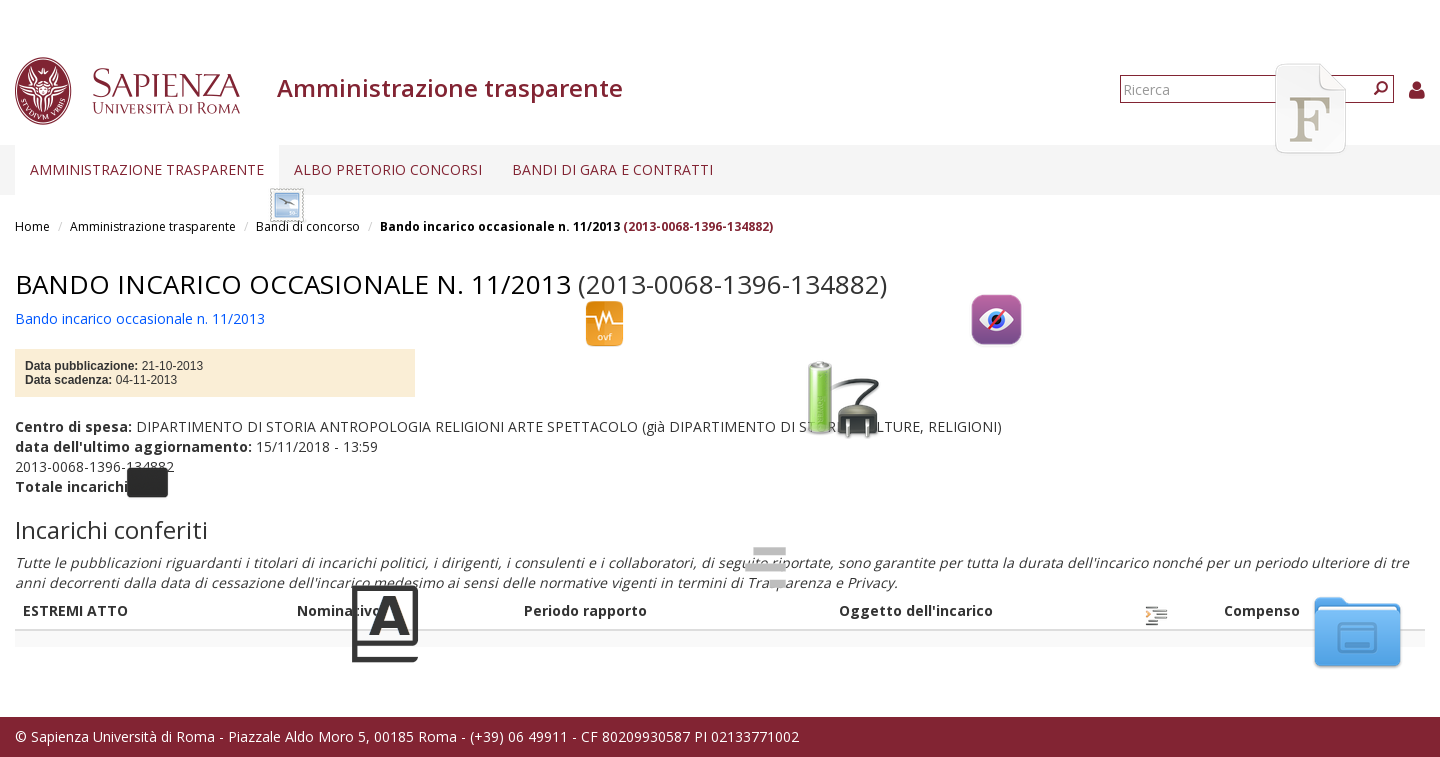  Describe the element at coordinates (996, 320) in the screenshot. I see `open privacy and security settings` at that location.